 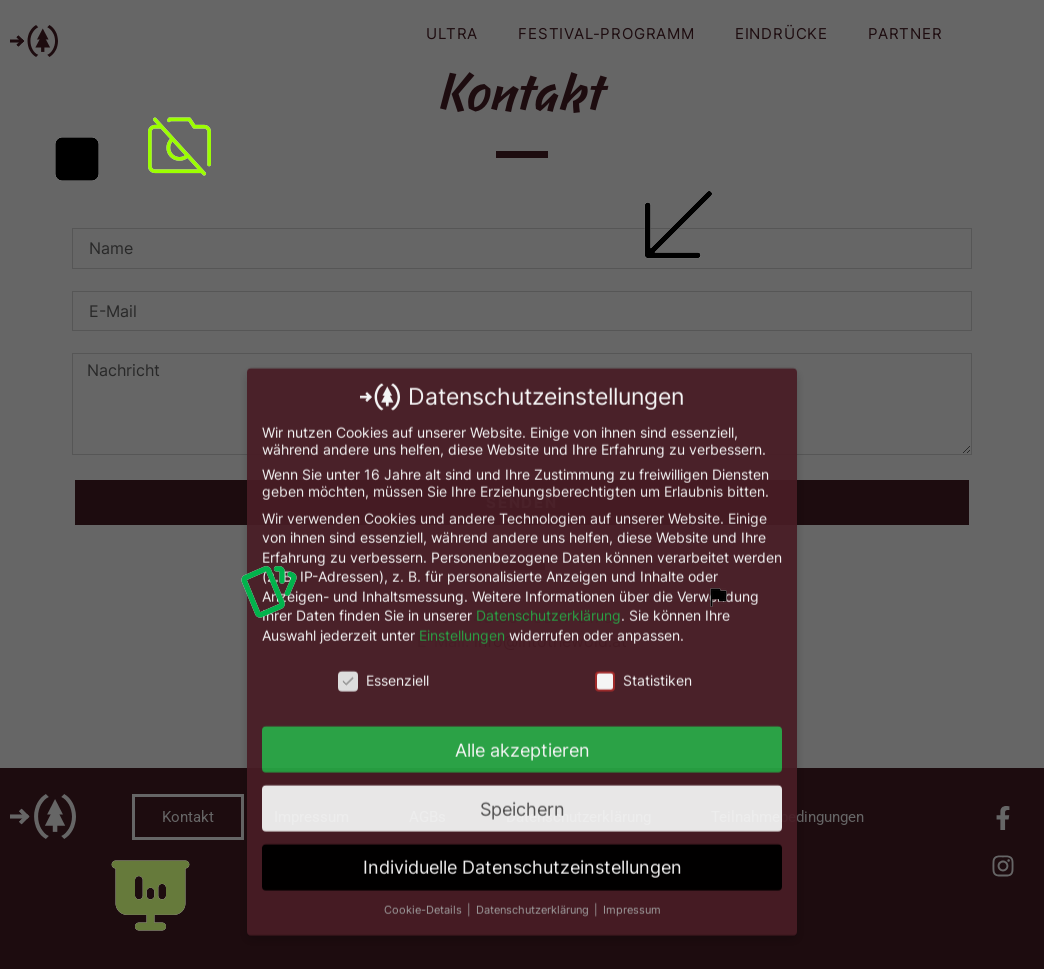 I want to click on camera access is disabled, so click(x=179, y=146).